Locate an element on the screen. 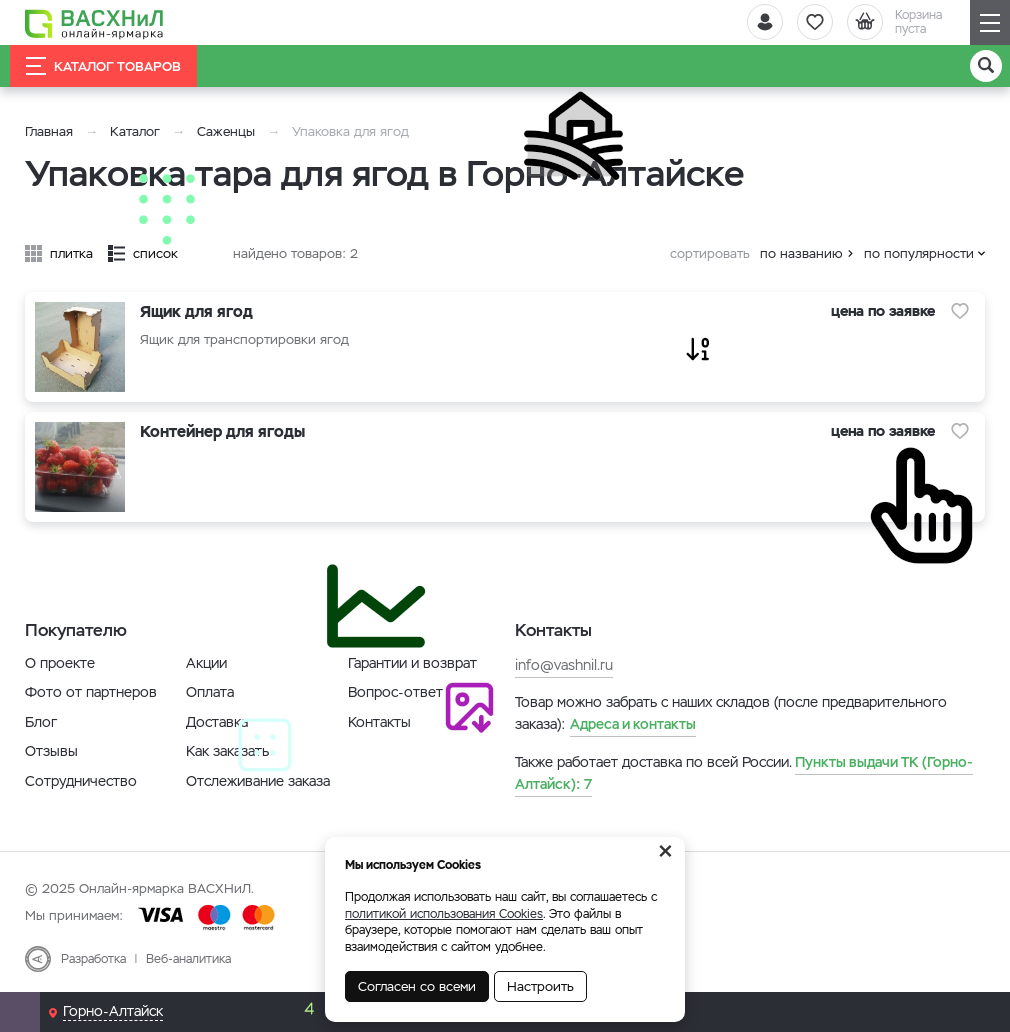 This screenshot has width=1010, height=1032. access farm or agricultural settings is located at coordinates (573, 137).